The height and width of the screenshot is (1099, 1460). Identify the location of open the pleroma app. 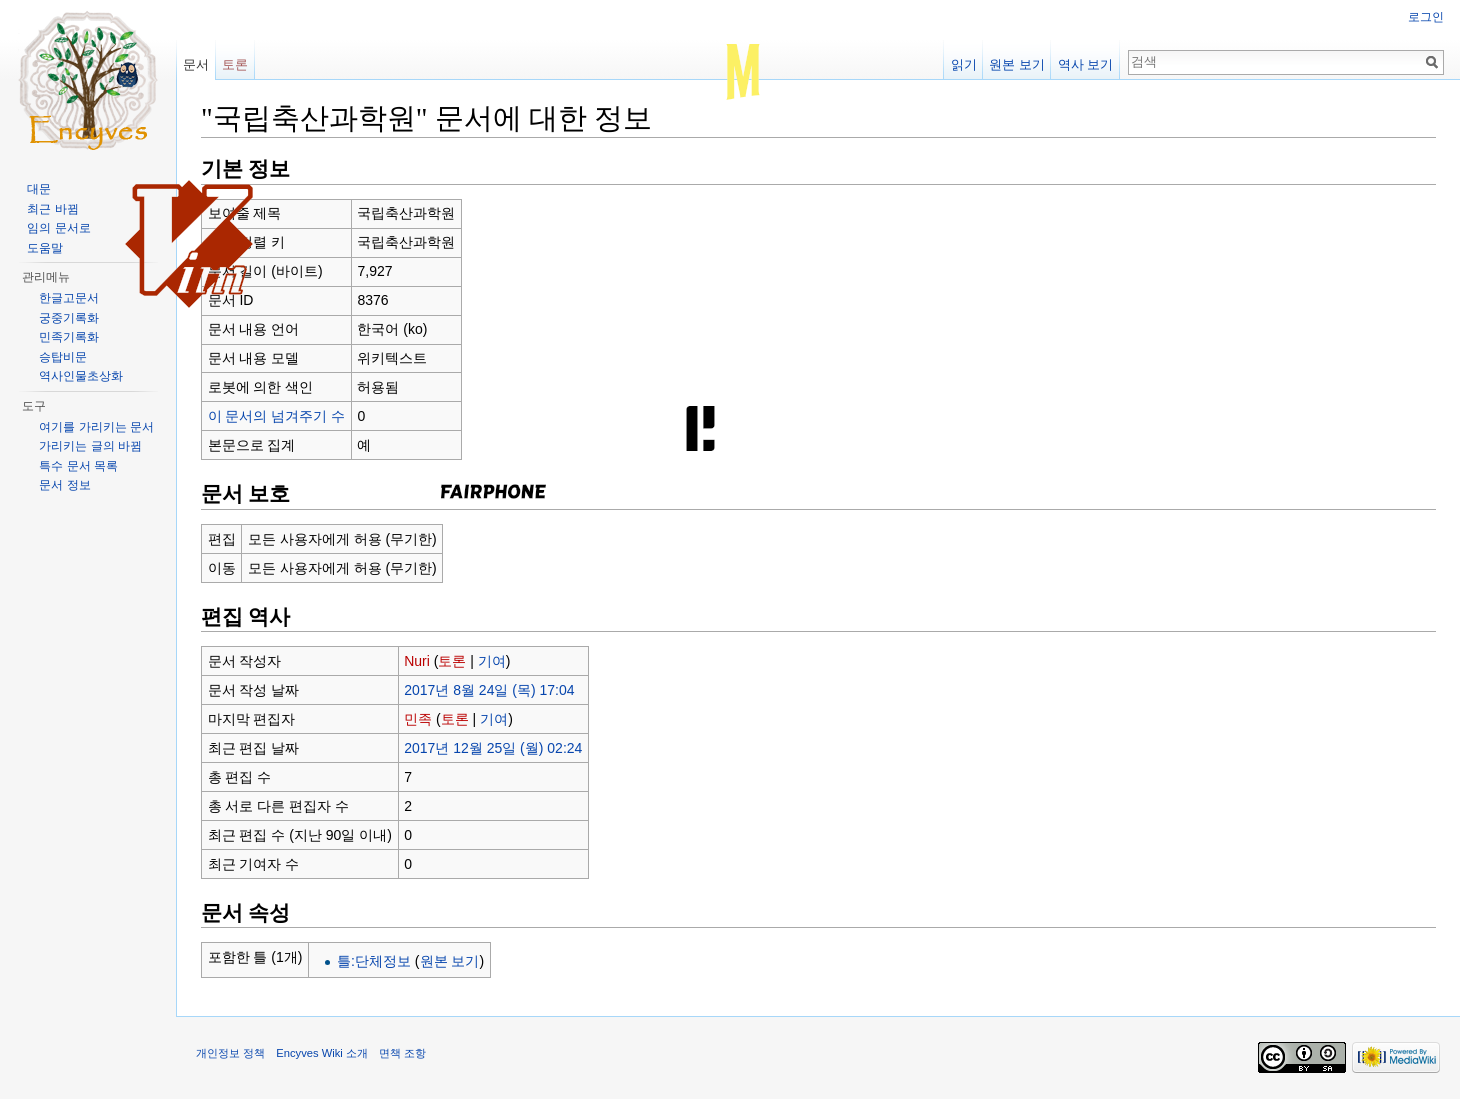
(700, 428).